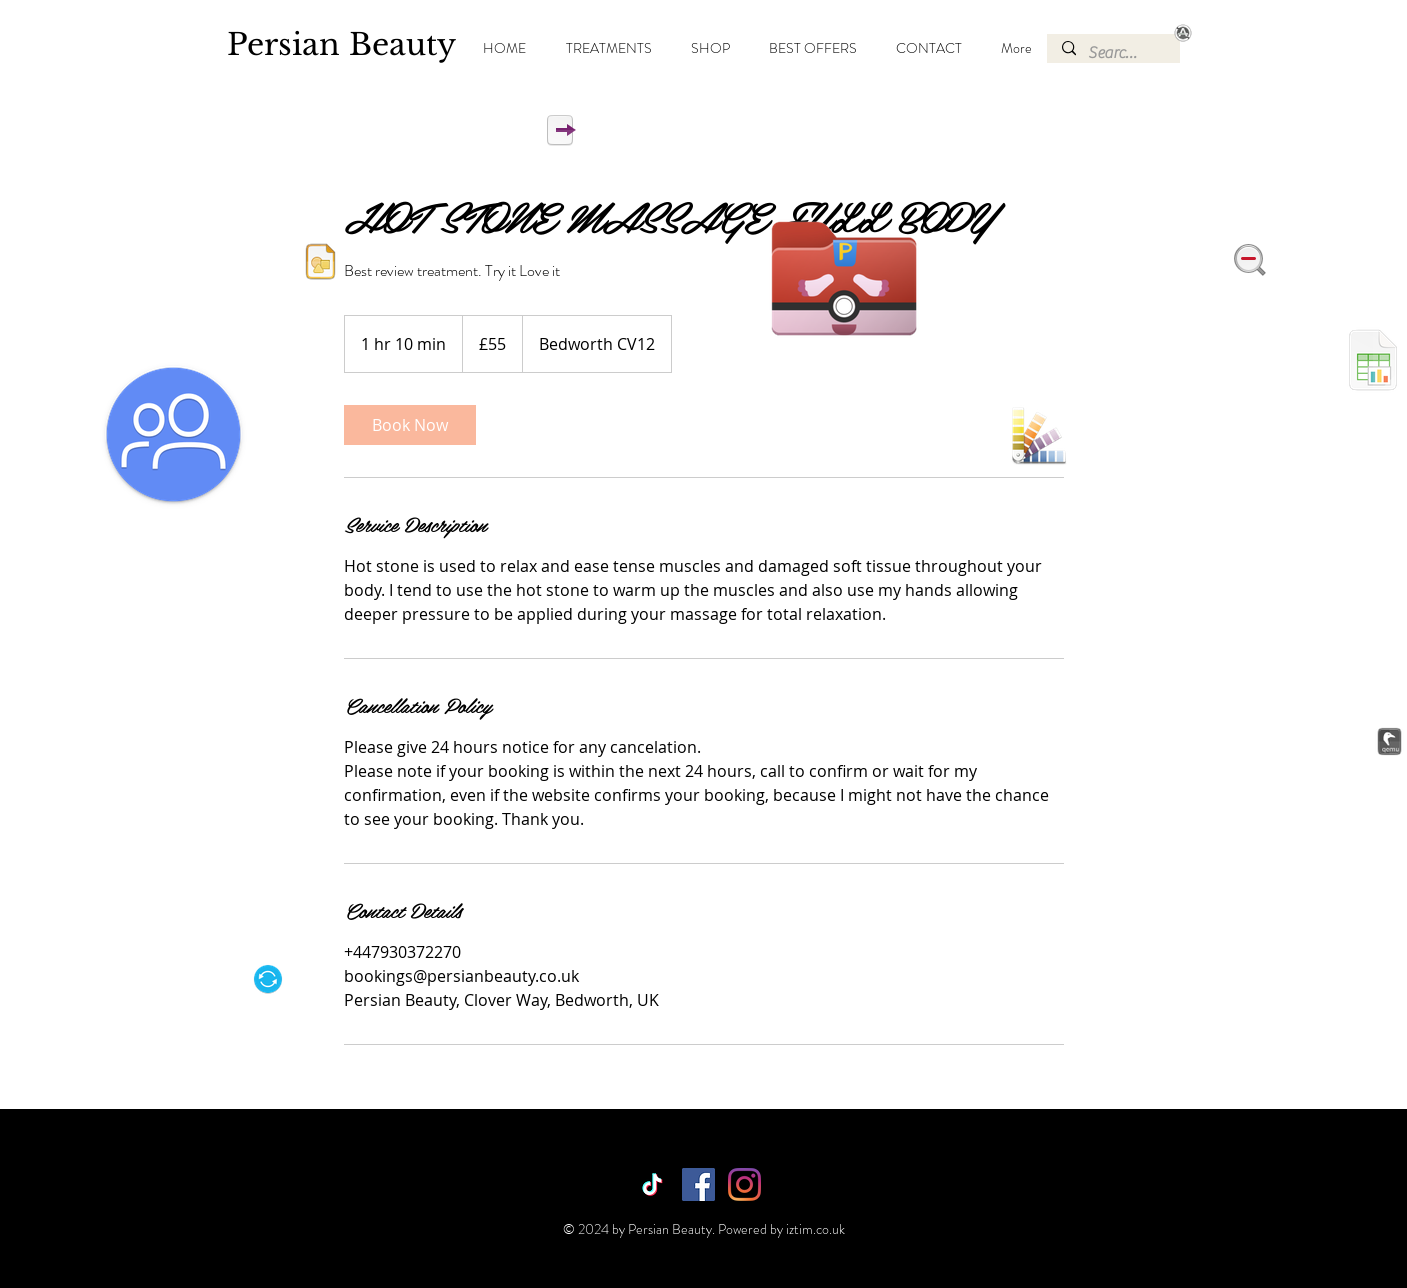  Describe the element at coordinates (1373, 360) in the screenshot. I see `open a spreadsheet file` at that location.